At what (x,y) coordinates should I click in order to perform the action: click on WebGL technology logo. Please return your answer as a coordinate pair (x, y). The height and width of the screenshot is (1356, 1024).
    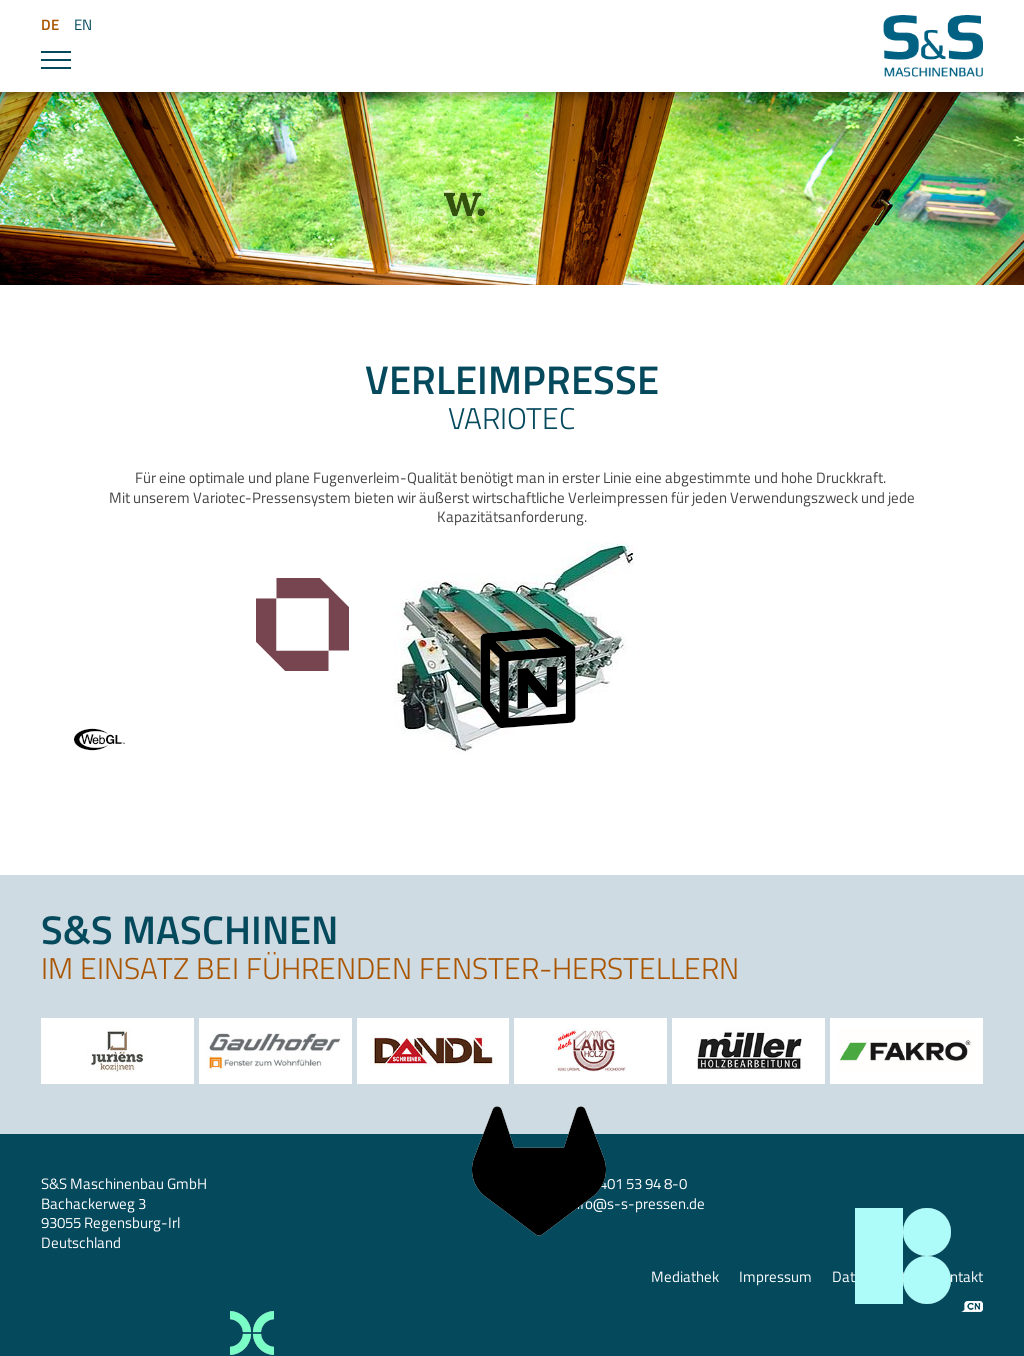
    Looking at the image, I should click on (99, 739).